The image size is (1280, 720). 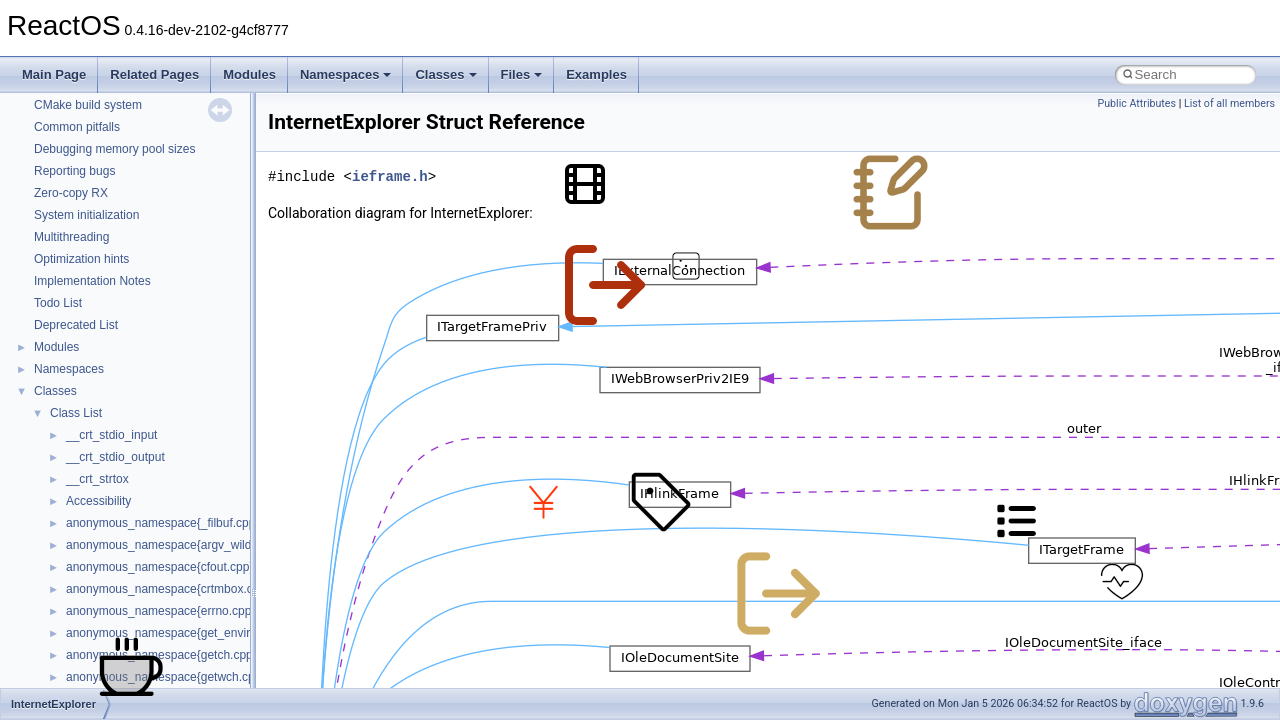 What do you see at coordinates (543, 501) in the screenshot?
I see `view prices in japanese yen` at bounding box center [543, 501].